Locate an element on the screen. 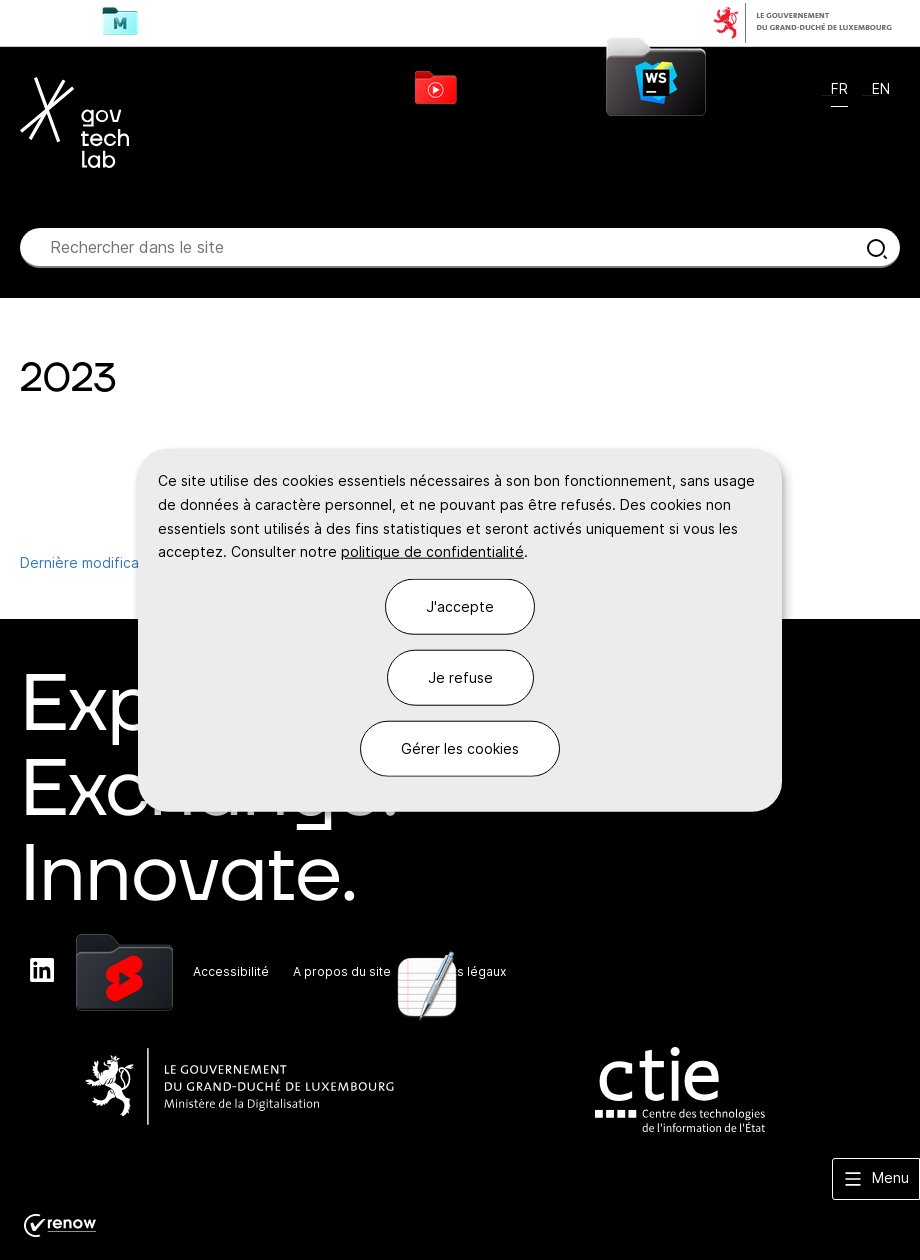 This screenshot has width=920, height=1260. open TextEdit to create or edit documents is located at coordinates (427, 987).